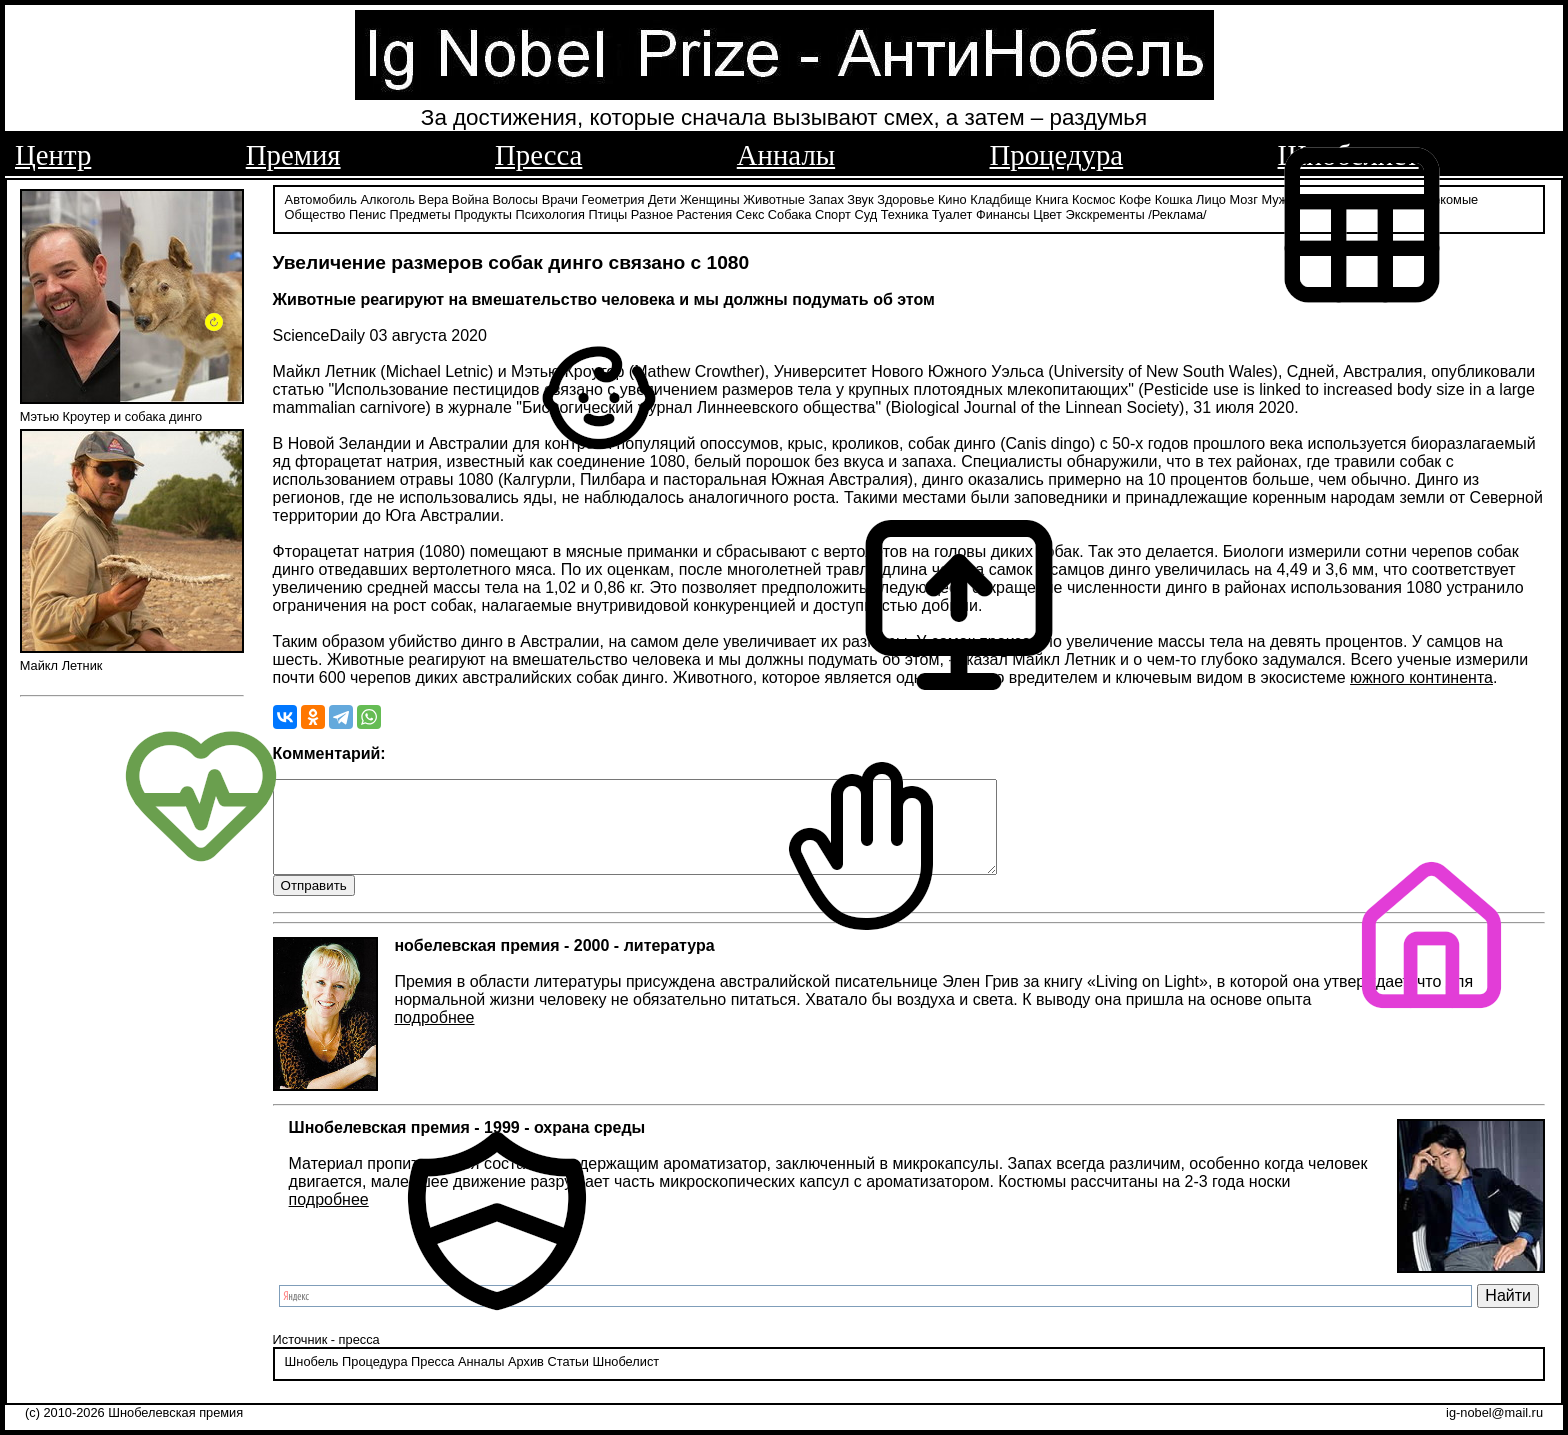 Image resolution: width=1568 pixels, height=1435 pixels. What do you see at coordinates (214, 322) in the screenshot?
I see `refresh or reload content` at bounding box center [214, 322].